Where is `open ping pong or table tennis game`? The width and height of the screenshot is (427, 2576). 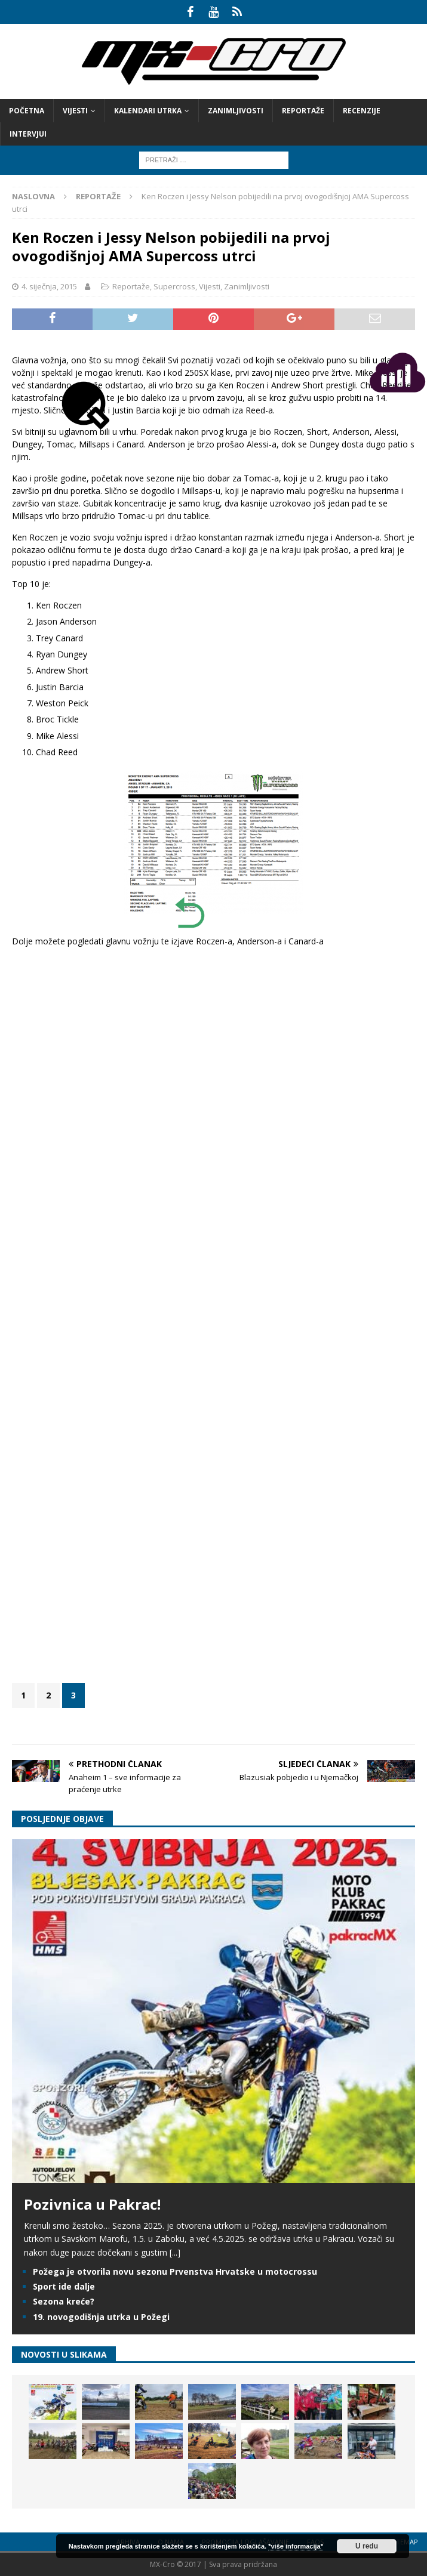 open ping pong or table tennis game is located at coordinates (85, 404).